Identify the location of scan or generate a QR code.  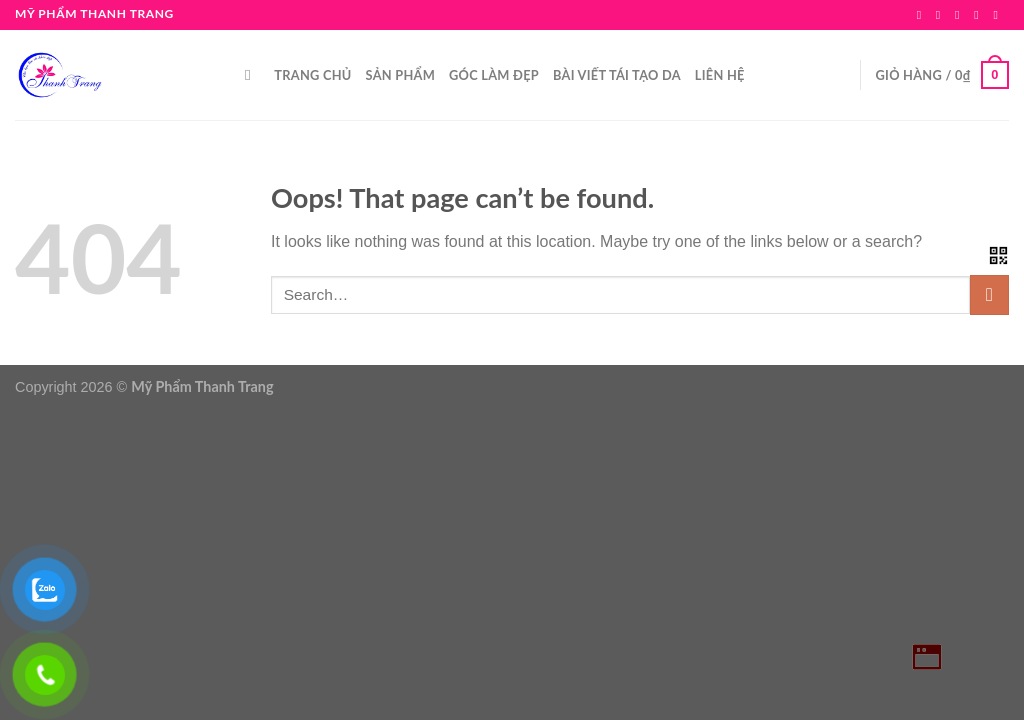
(998, 255).